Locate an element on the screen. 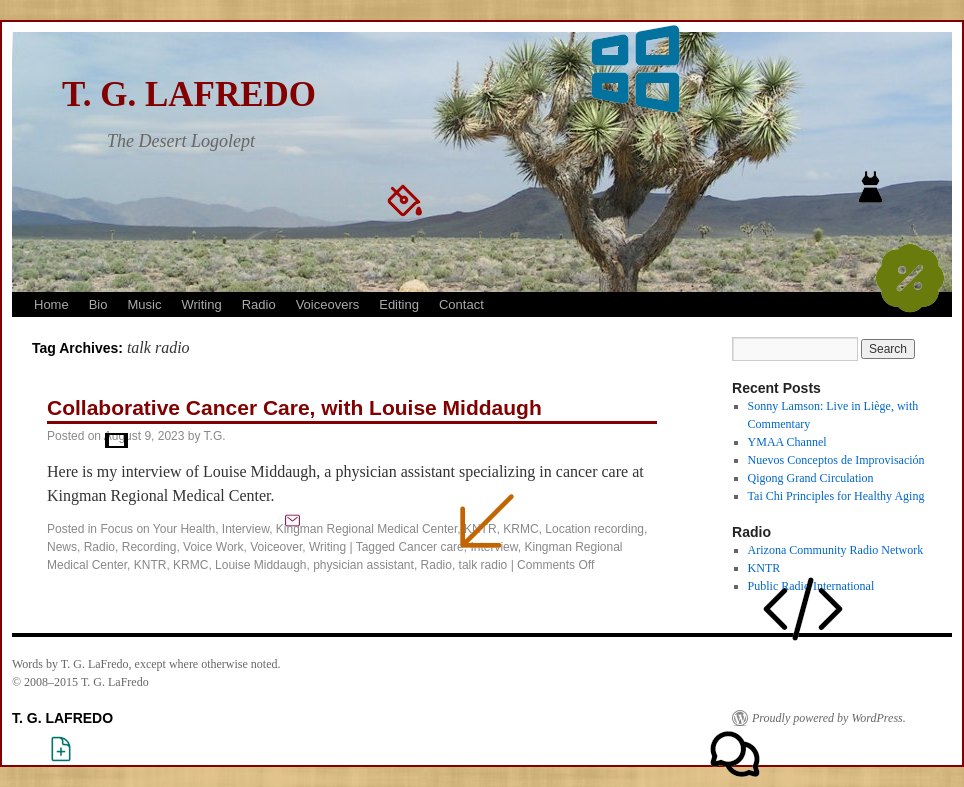  open your email inbox is located at coordinates (292, 520).